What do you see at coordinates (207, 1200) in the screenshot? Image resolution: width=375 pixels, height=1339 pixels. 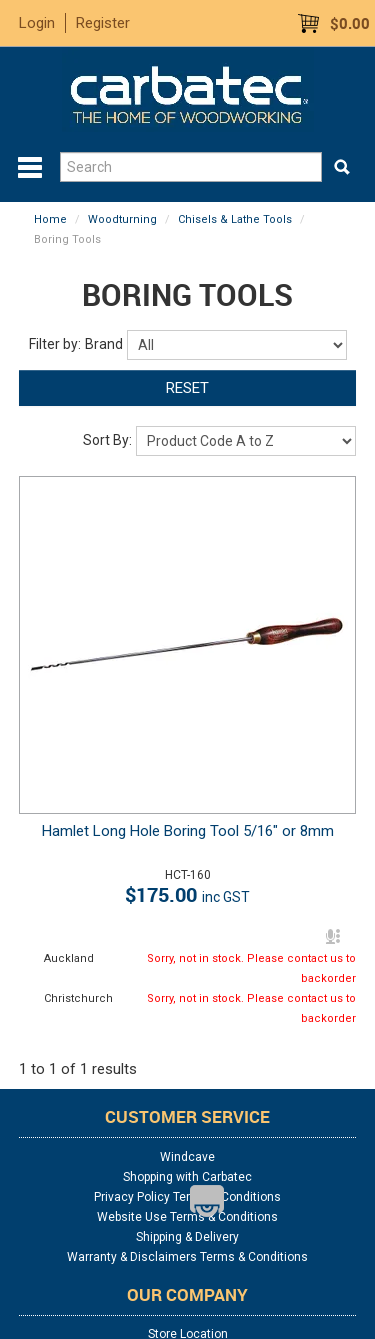 I see `access optical disc drive` at bounding box center [207, 1200].